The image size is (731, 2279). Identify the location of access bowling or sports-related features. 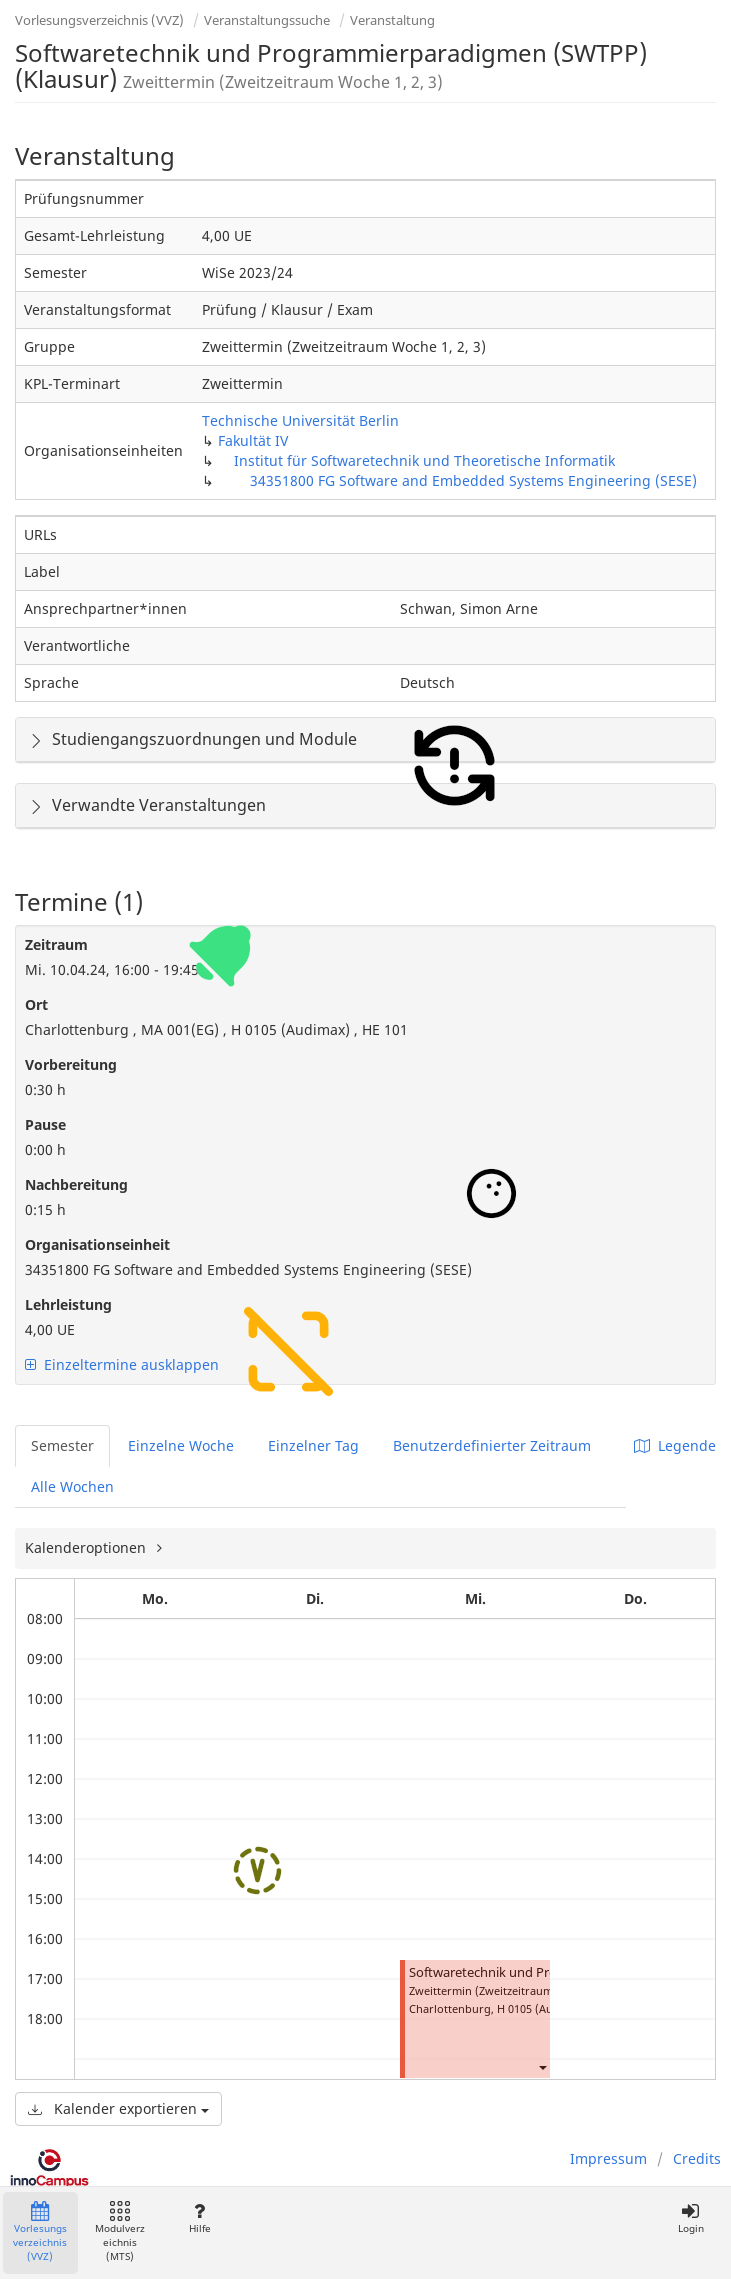
(491, 1193).